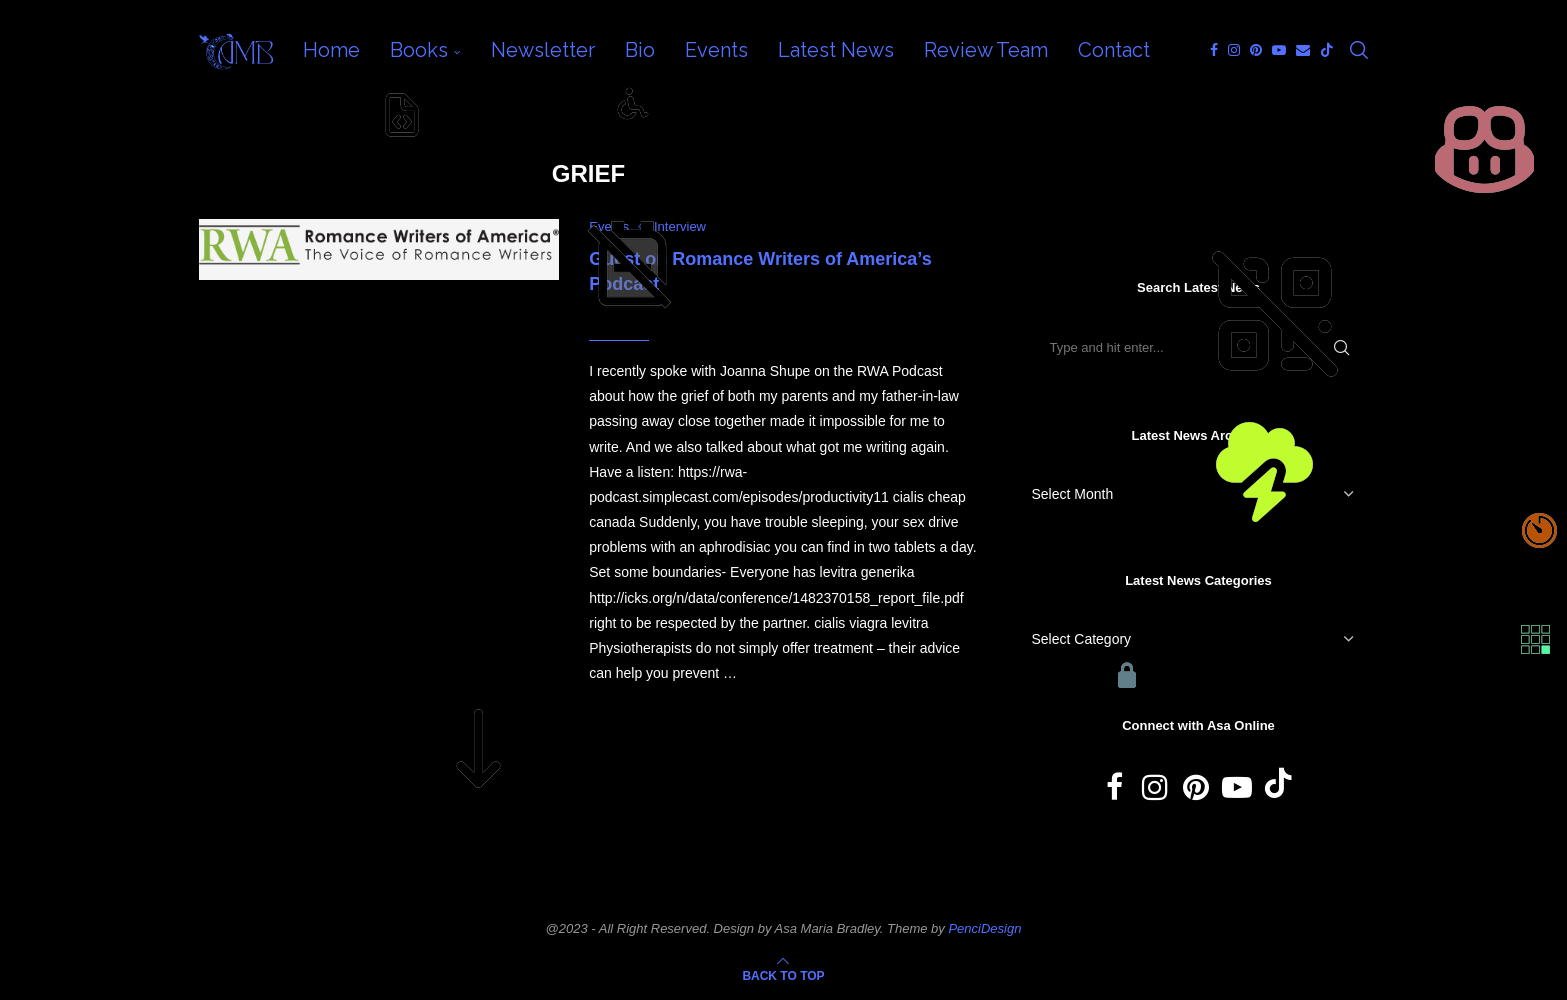 Image resolution: width=1567 pixels, height=1000 pixels. I want to click on set or start a timer, so click(1539, 530).